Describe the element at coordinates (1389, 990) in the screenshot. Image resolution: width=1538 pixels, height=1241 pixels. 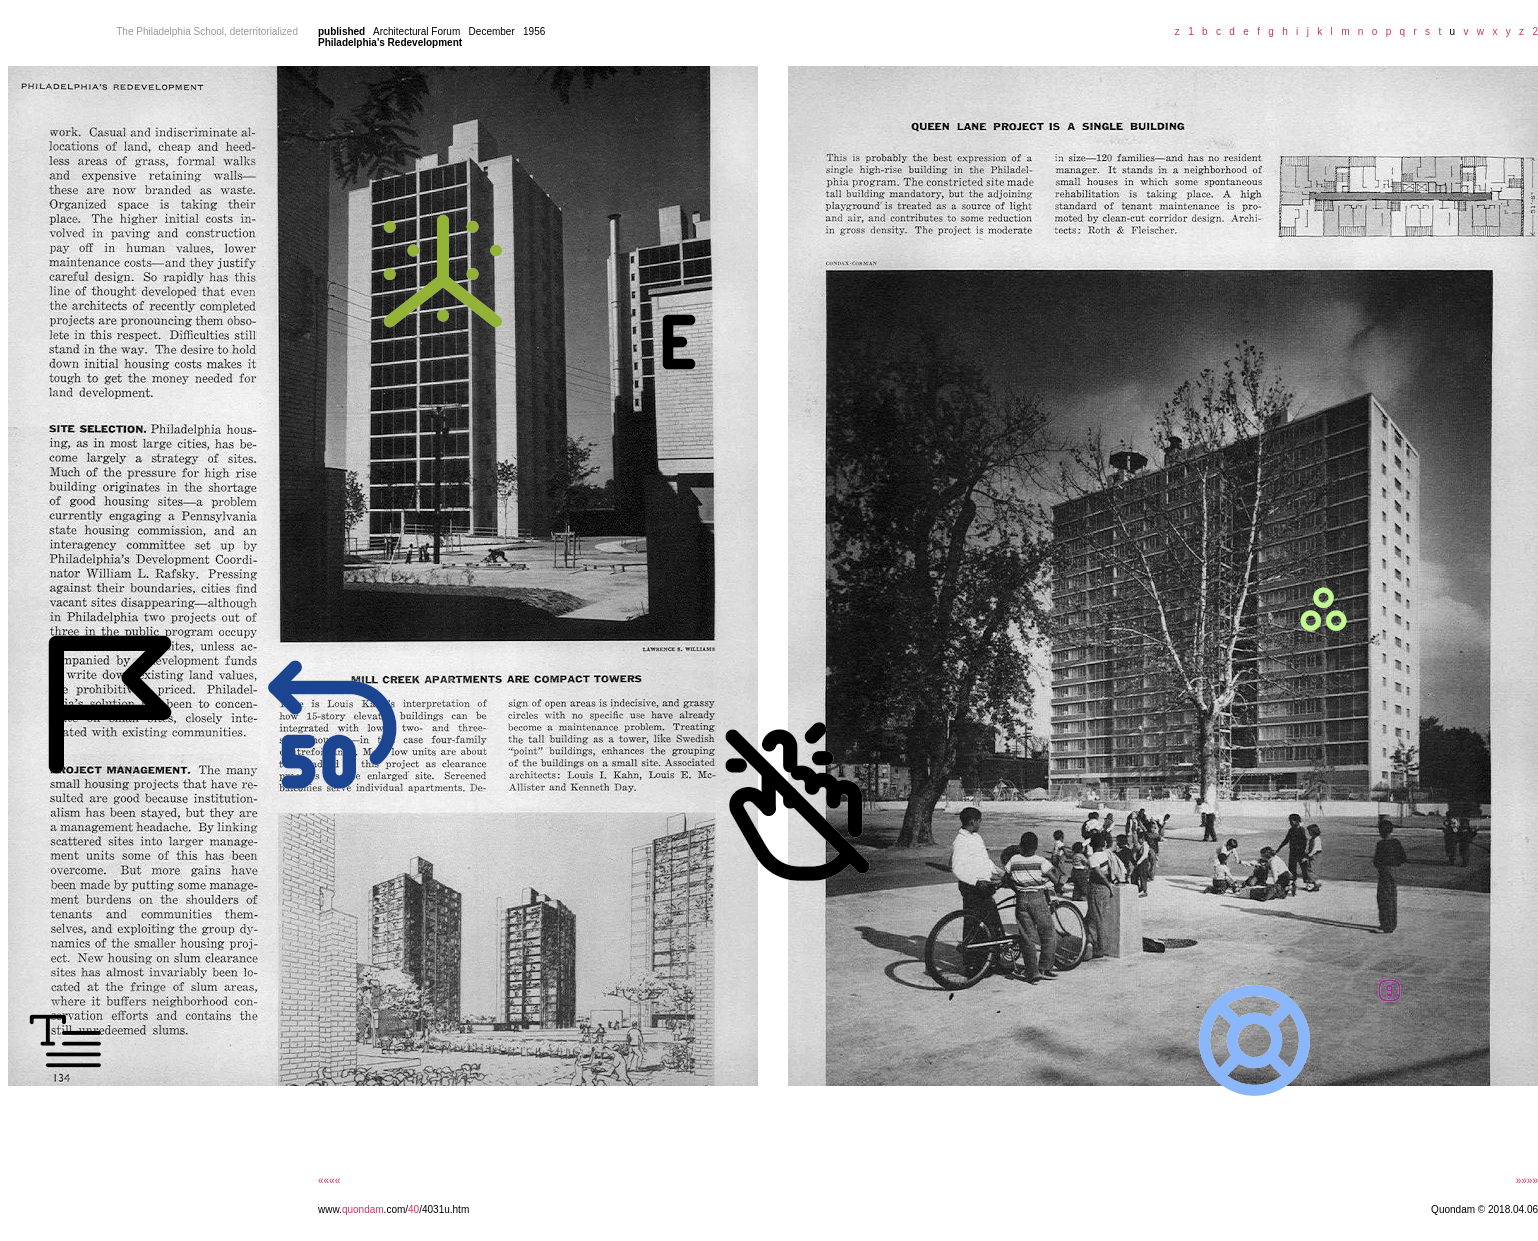
I see `indicates 9 items or notifications` at that location.